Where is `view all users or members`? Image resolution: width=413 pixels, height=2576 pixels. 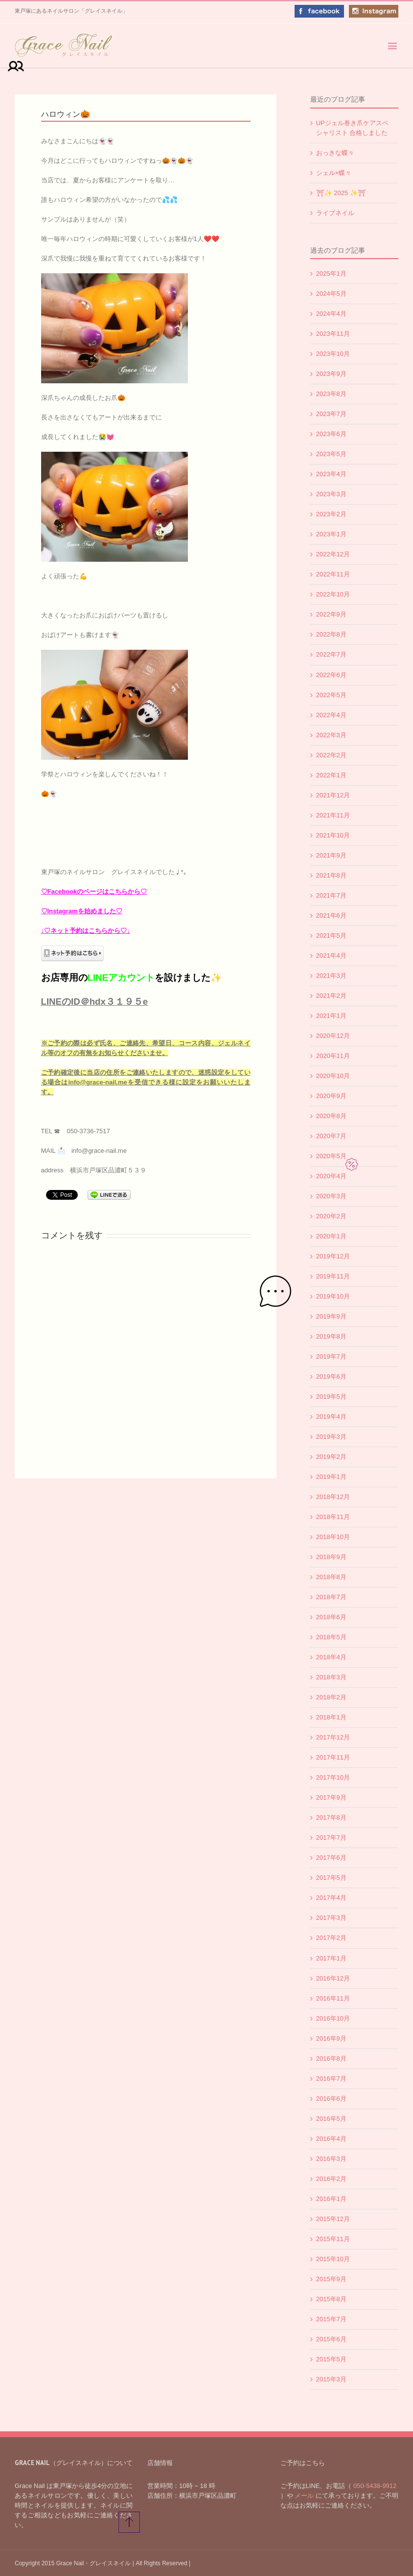 view all users or members is located at coordinates (16, 66).